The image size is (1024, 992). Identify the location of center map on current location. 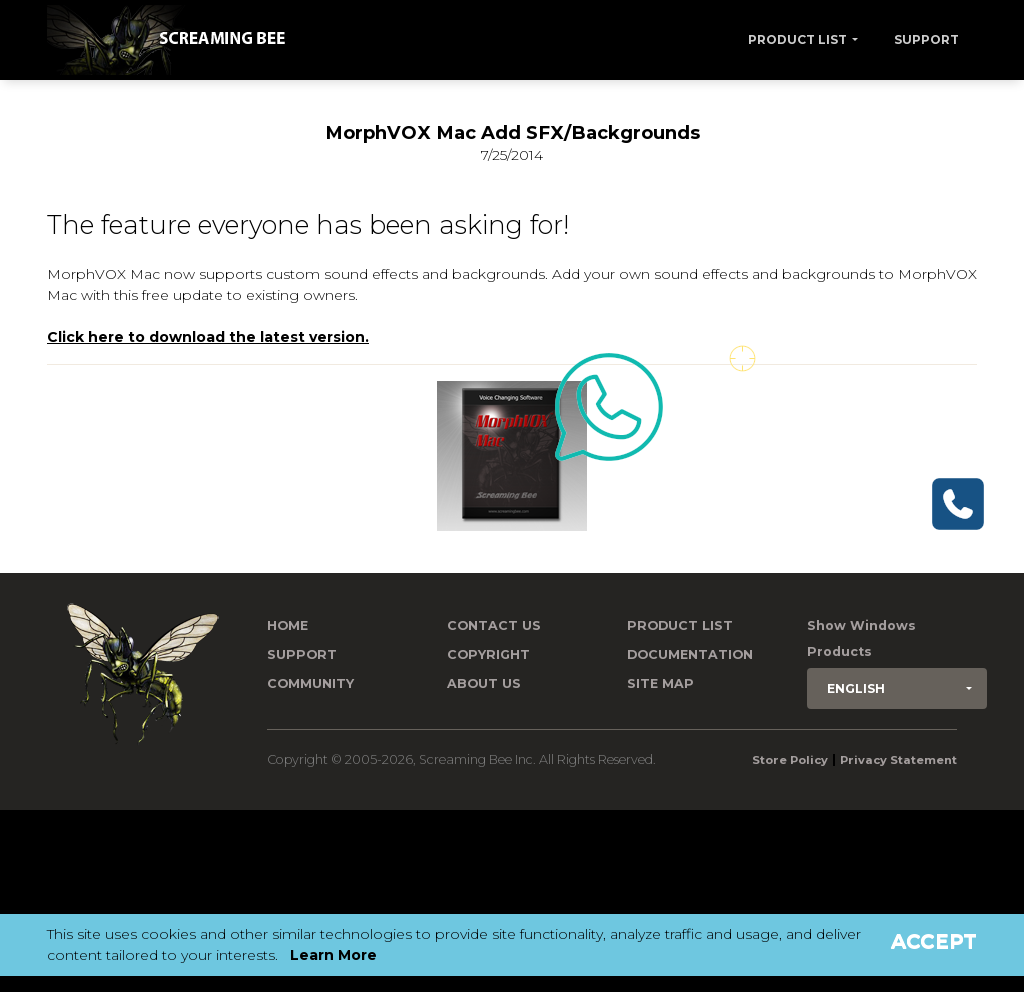
(742, 358).